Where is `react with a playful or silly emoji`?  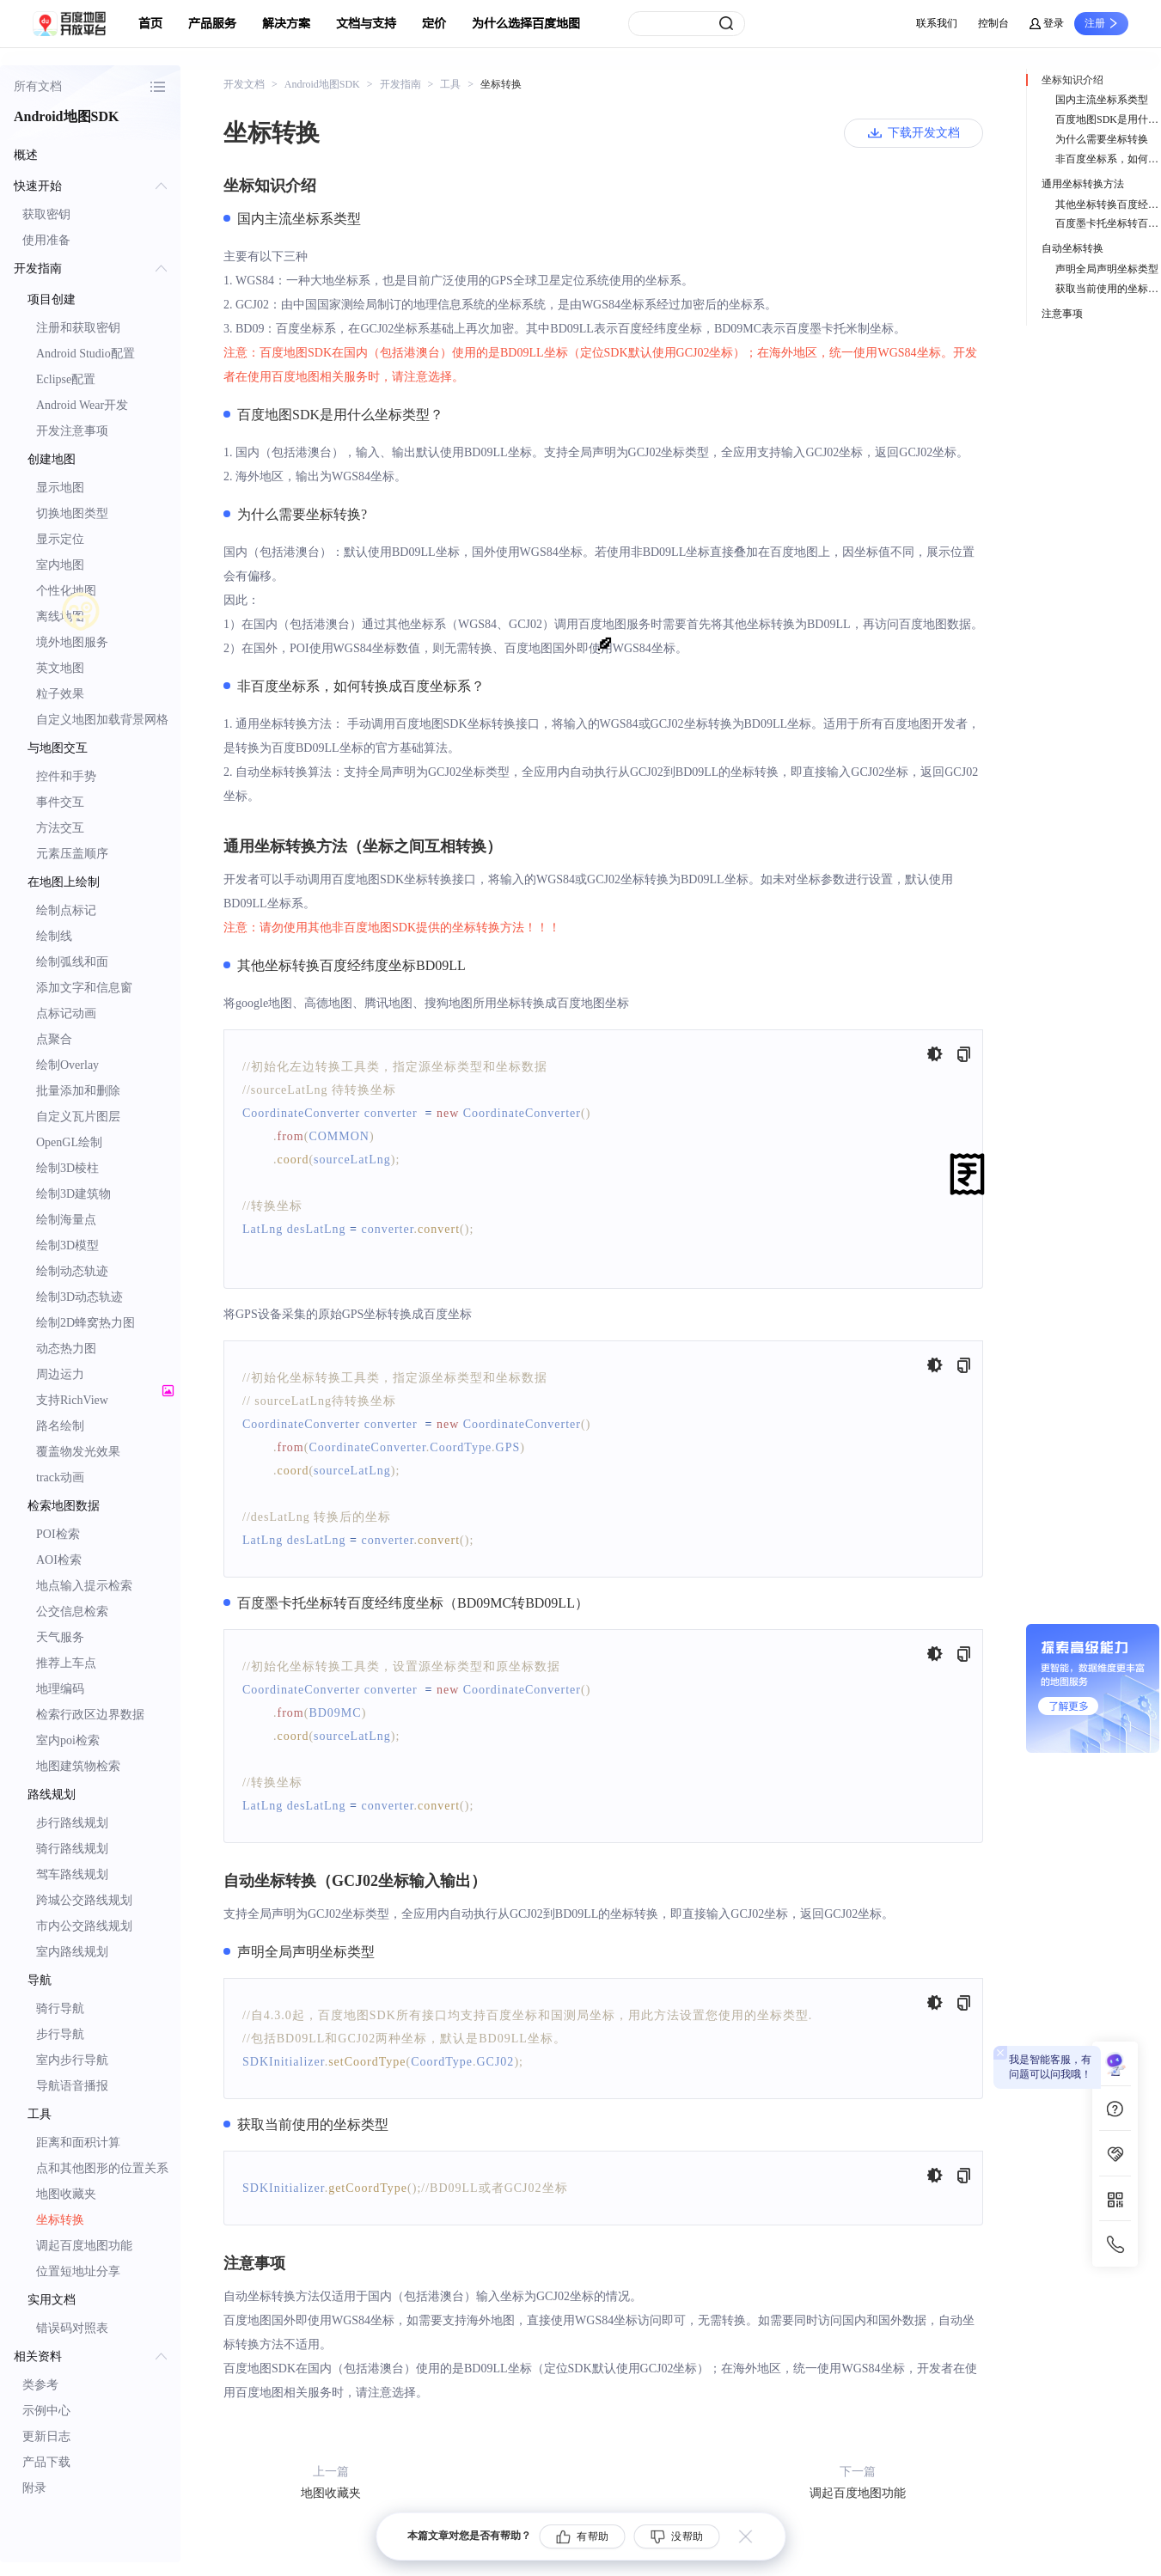
react with a playful or silly emoji is located at coordinates (81, 611).